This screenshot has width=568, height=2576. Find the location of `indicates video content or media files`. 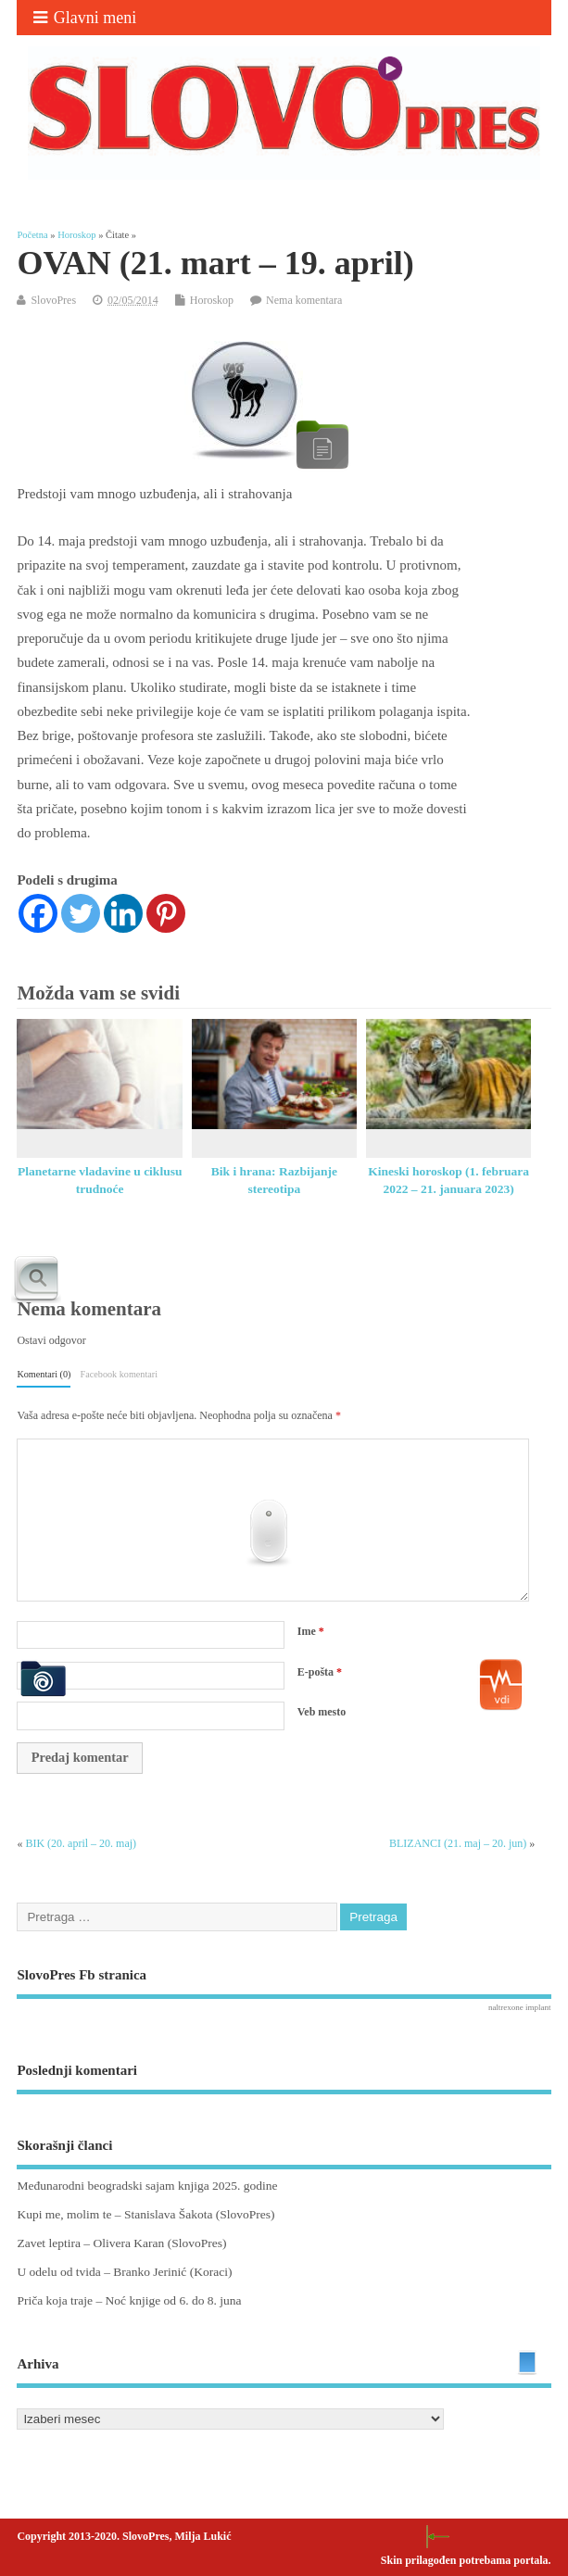

indicates video content or media files is located at coordinates (390, 69).